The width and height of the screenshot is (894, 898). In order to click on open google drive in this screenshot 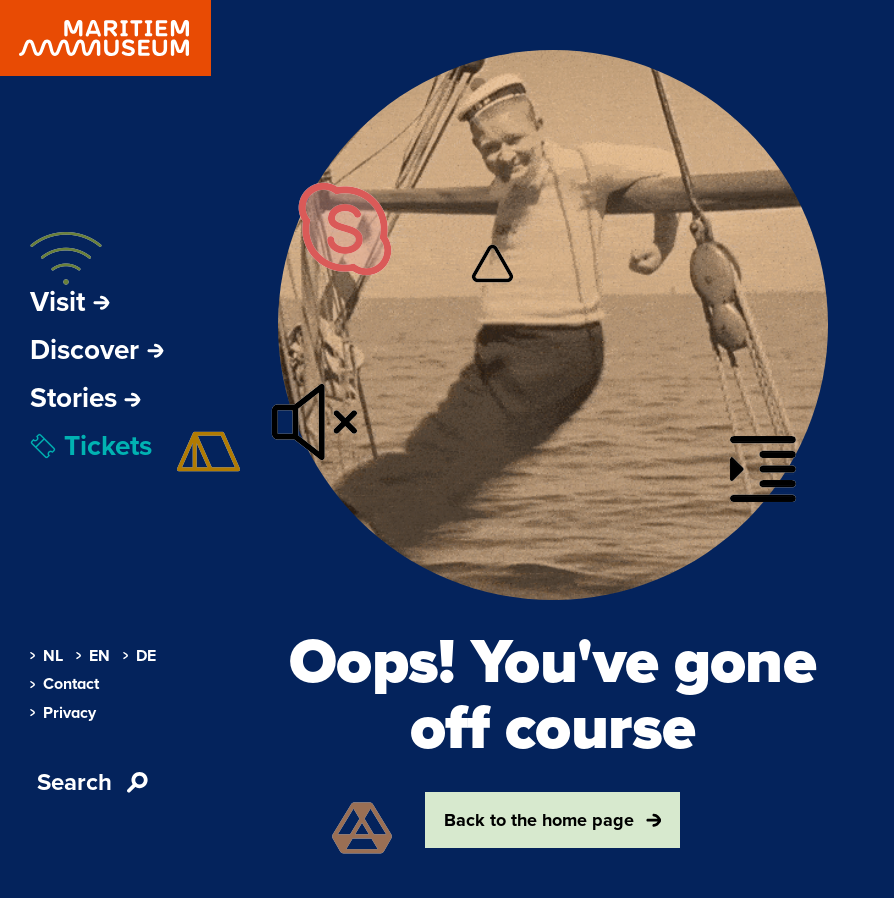, I will do `click(362, 830)`.